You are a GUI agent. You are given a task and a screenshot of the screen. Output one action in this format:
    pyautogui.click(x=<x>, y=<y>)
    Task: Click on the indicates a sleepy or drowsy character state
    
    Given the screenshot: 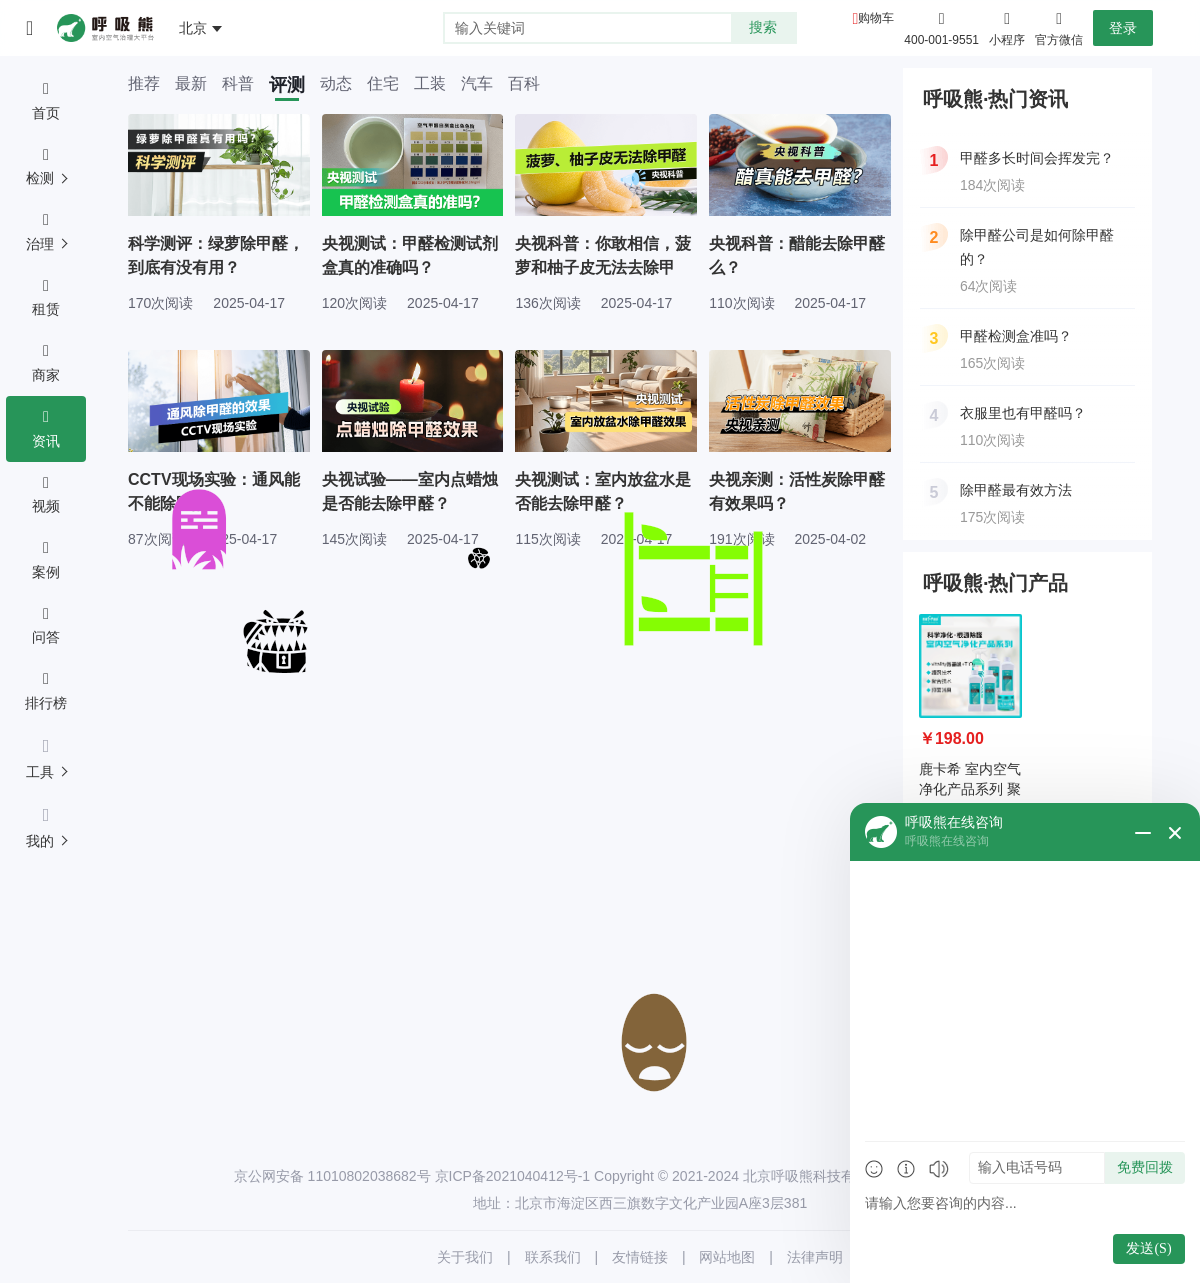 What is the action you would take?
    pyautogui.click(x=655, y=1042)
    